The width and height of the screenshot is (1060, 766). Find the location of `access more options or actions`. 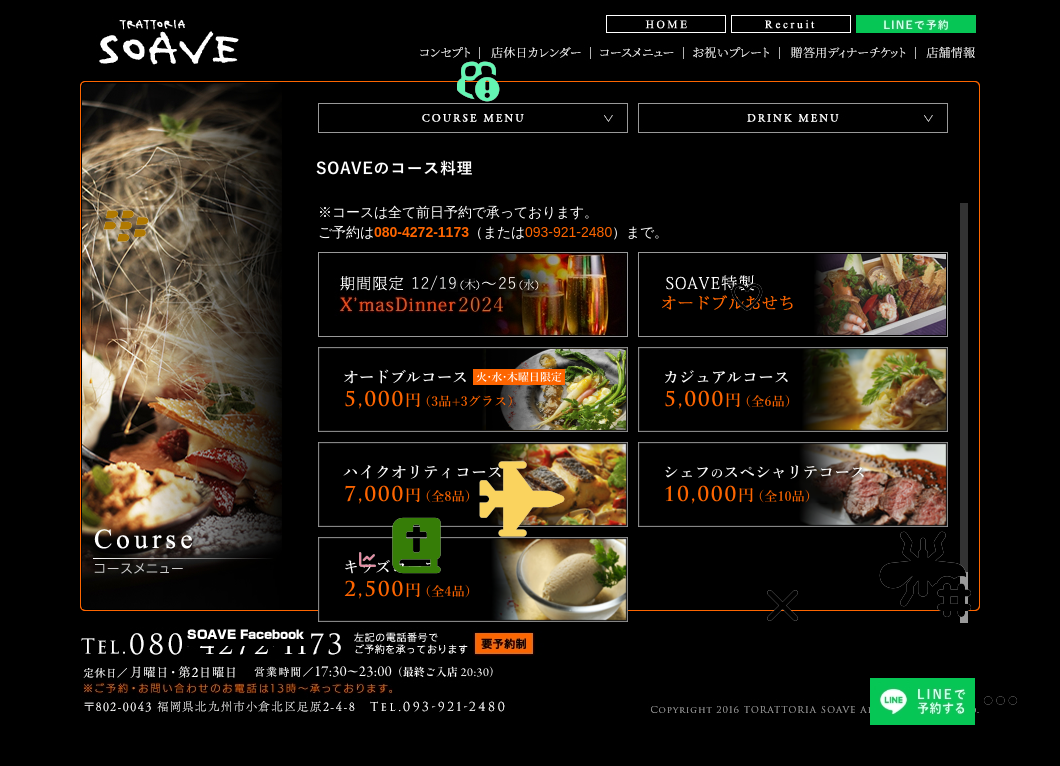

access more options or actions is located at coordinates (1000, 700).